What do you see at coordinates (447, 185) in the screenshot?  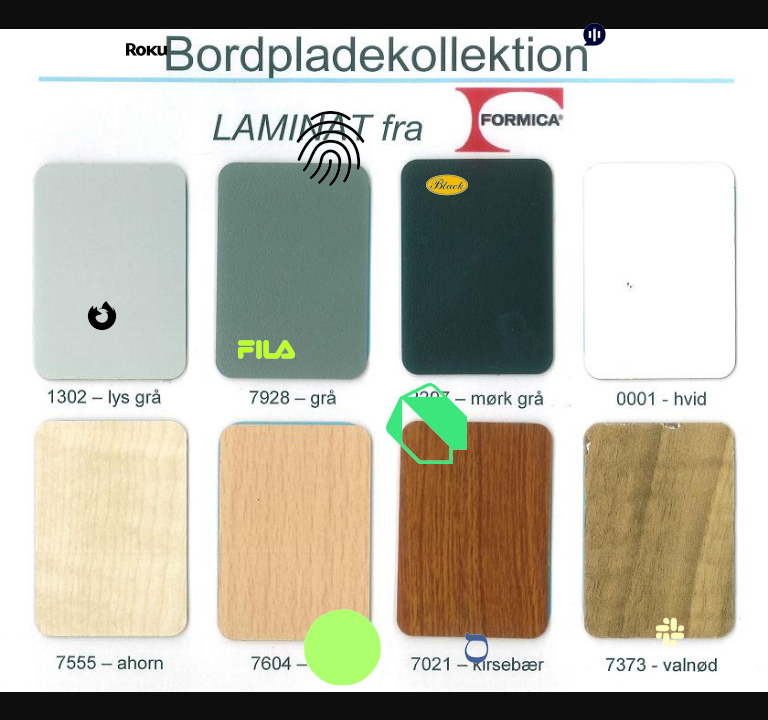 I see `black brand logo` at bounding box center [447, 185].